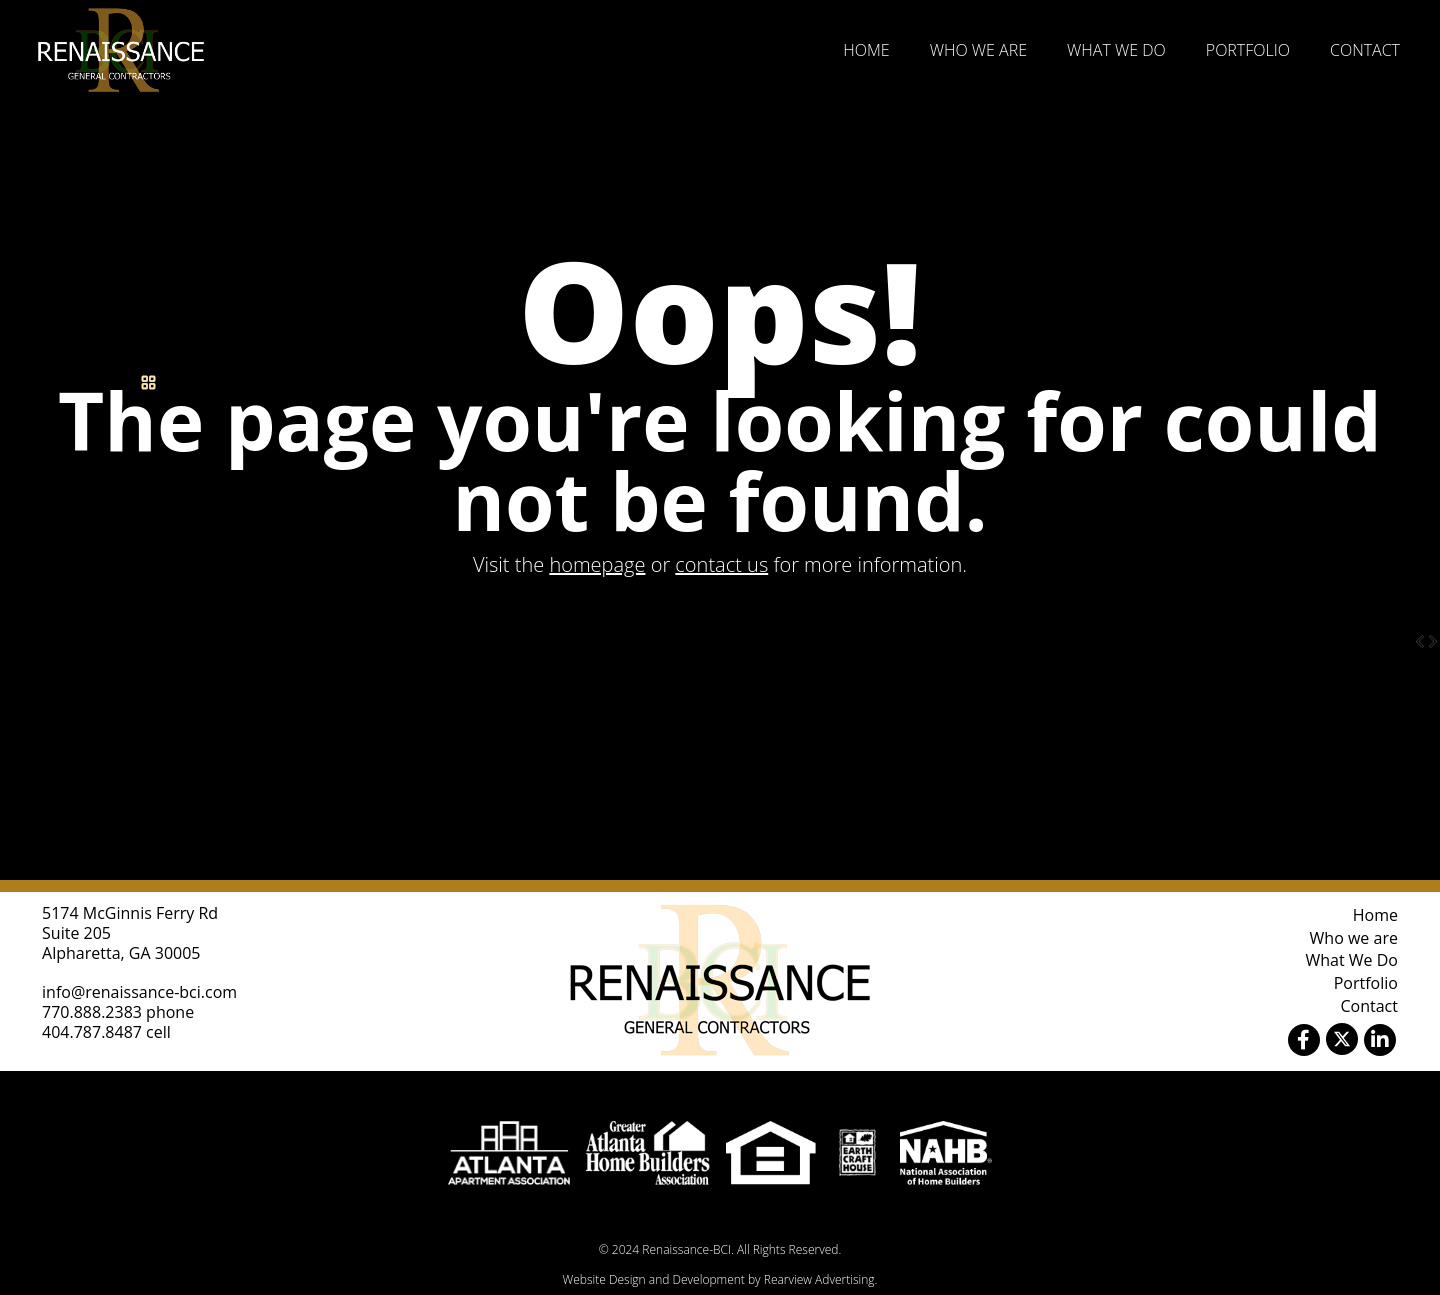 The height and width of the screenshot is (1295, 1440). Describe the element at coordinates (148, 382) in the screenshot. I see `open app grid or launcher` at that location.